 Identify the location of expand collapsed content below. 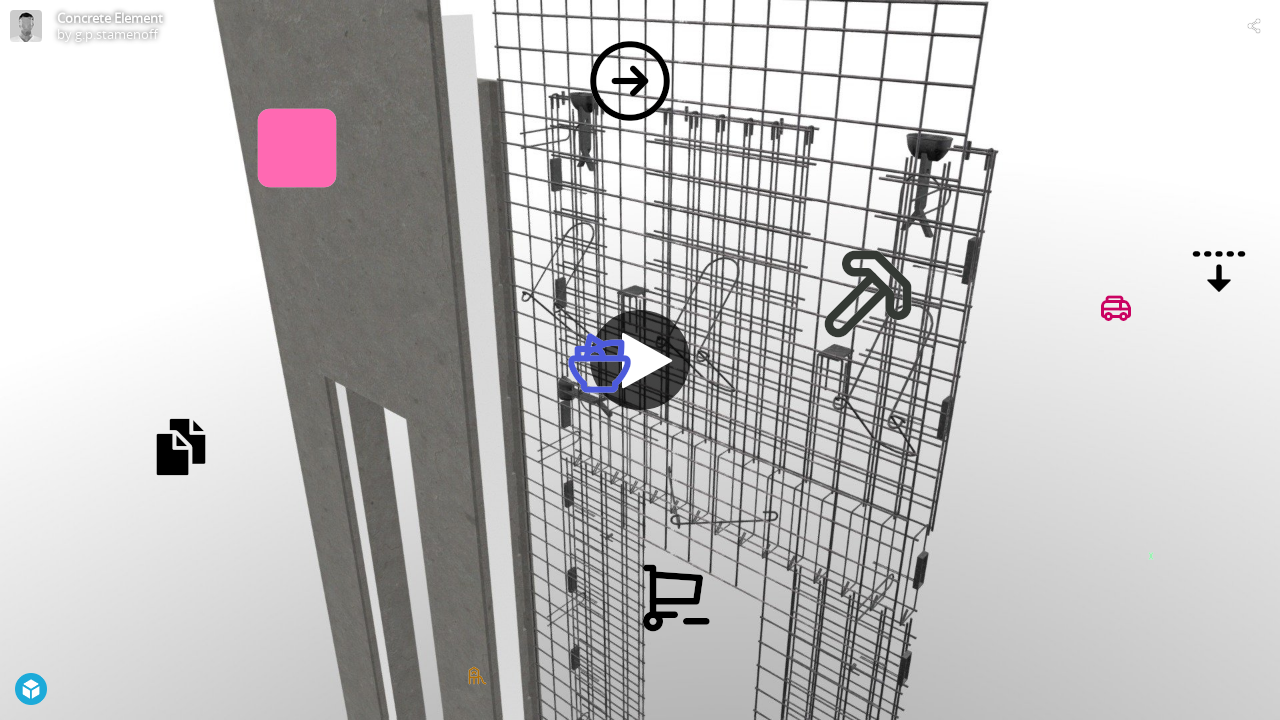
(1219, 268).